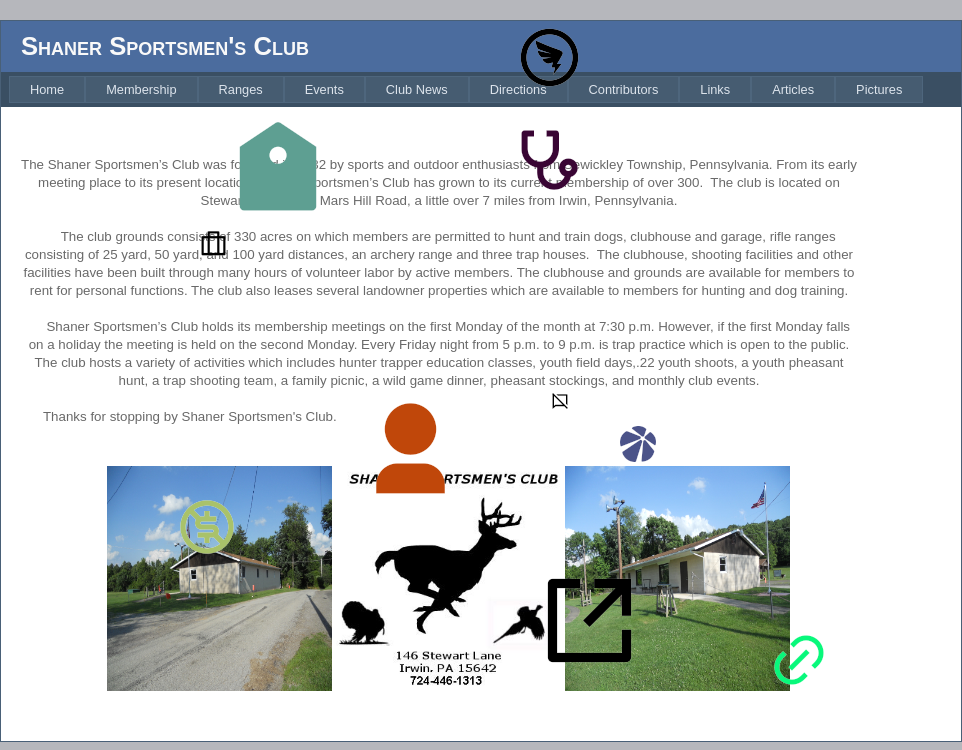 The height and width of the screenshot is (750, 962). Describe the element at coordinates (213, 244) in the screenshot. I see `access work or business documents` at that location.